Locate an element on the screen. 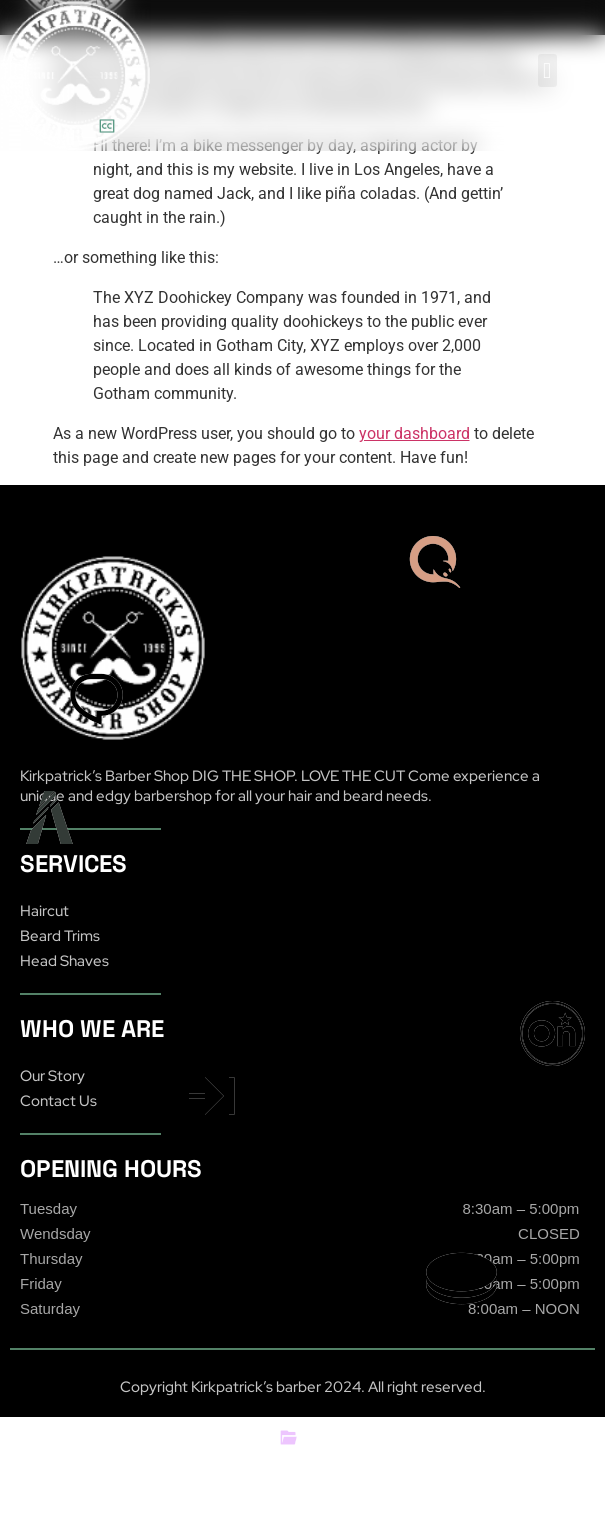 The image size is (605, 1525). open folder to view contents is located at coordinates (288, 1437).